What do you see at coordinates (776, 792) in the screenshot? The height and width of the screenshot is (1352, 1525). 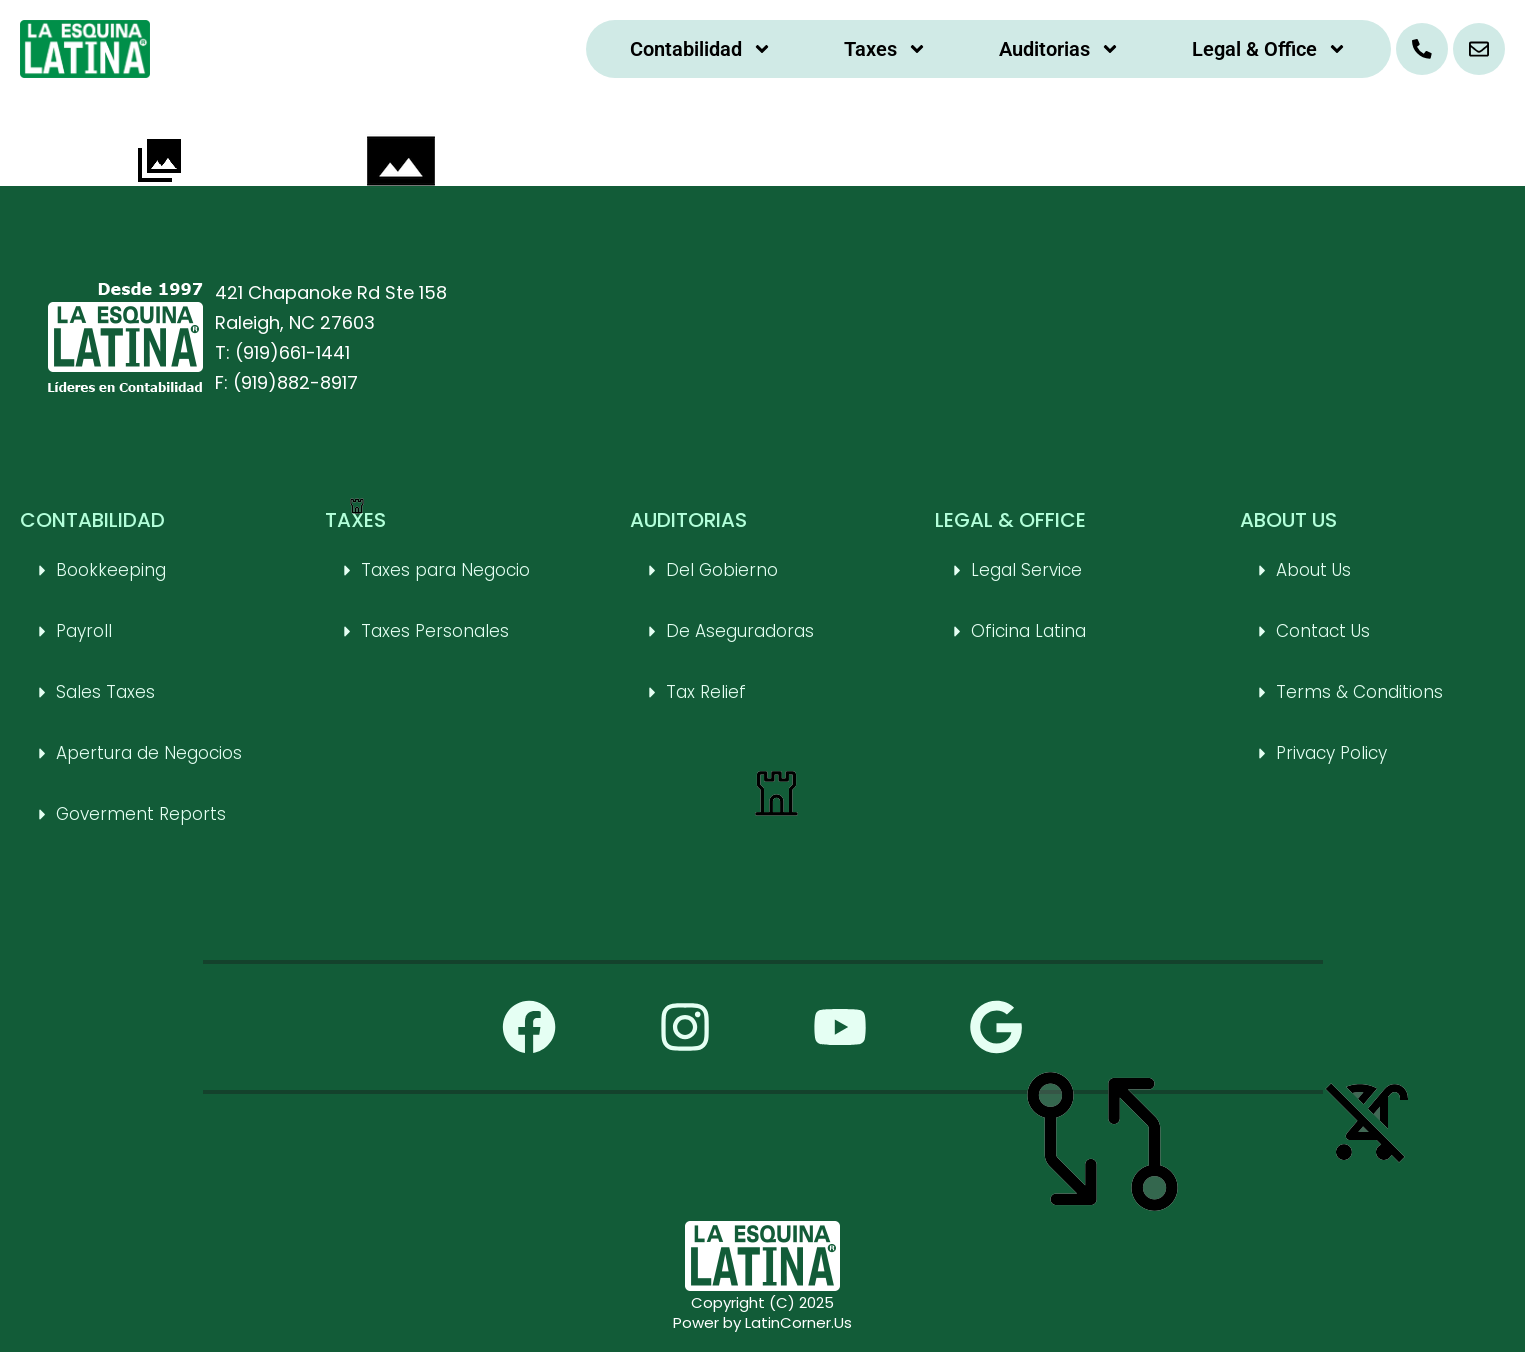 I see `access castle or fortress-themed content` at bounding box center [776, 792].